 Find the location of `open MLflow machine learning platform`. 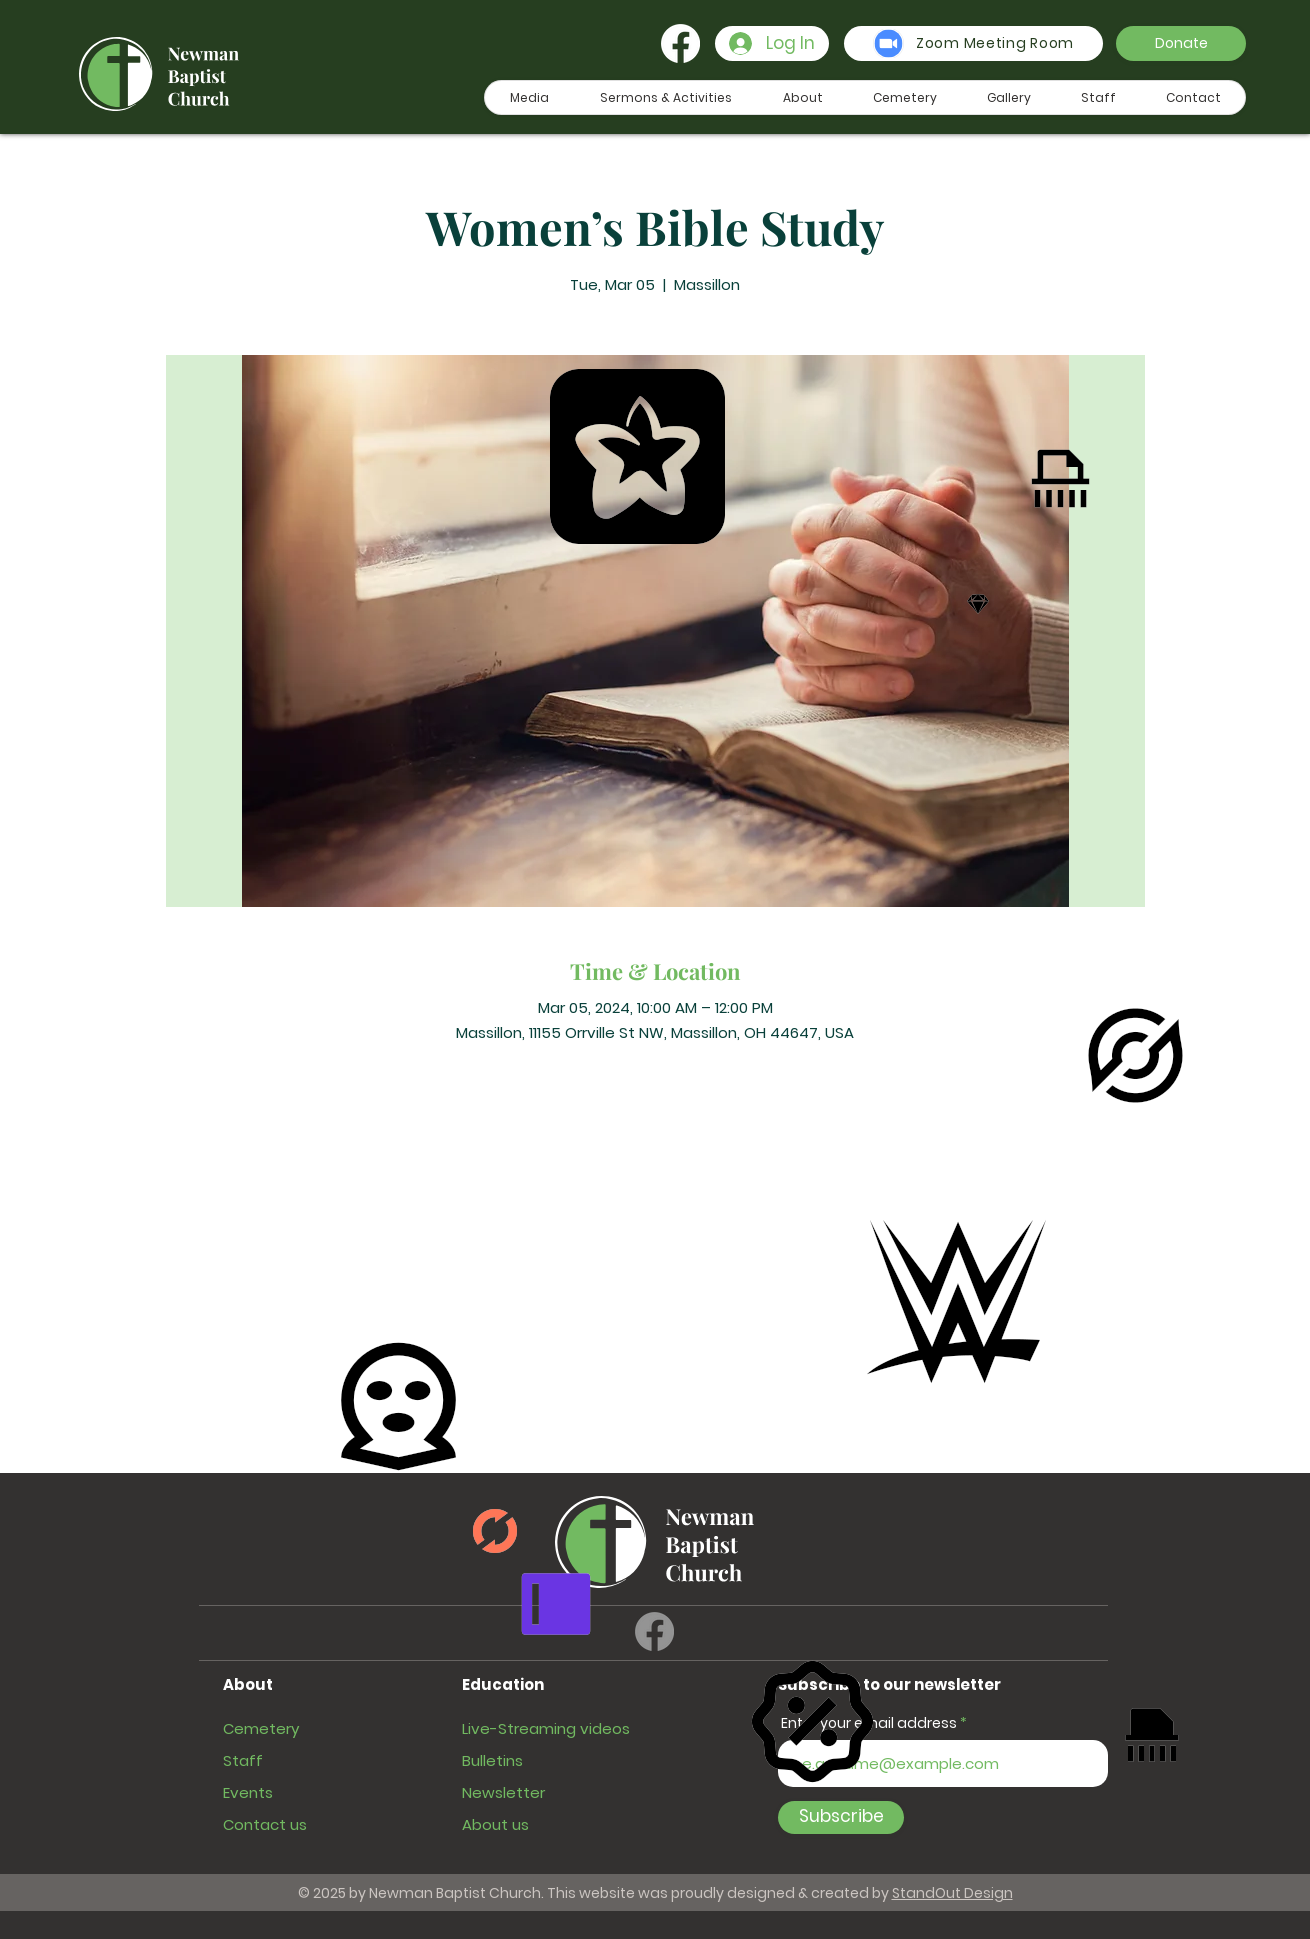

open MLflow machine learning platform is located at coordinates (495, 1531).